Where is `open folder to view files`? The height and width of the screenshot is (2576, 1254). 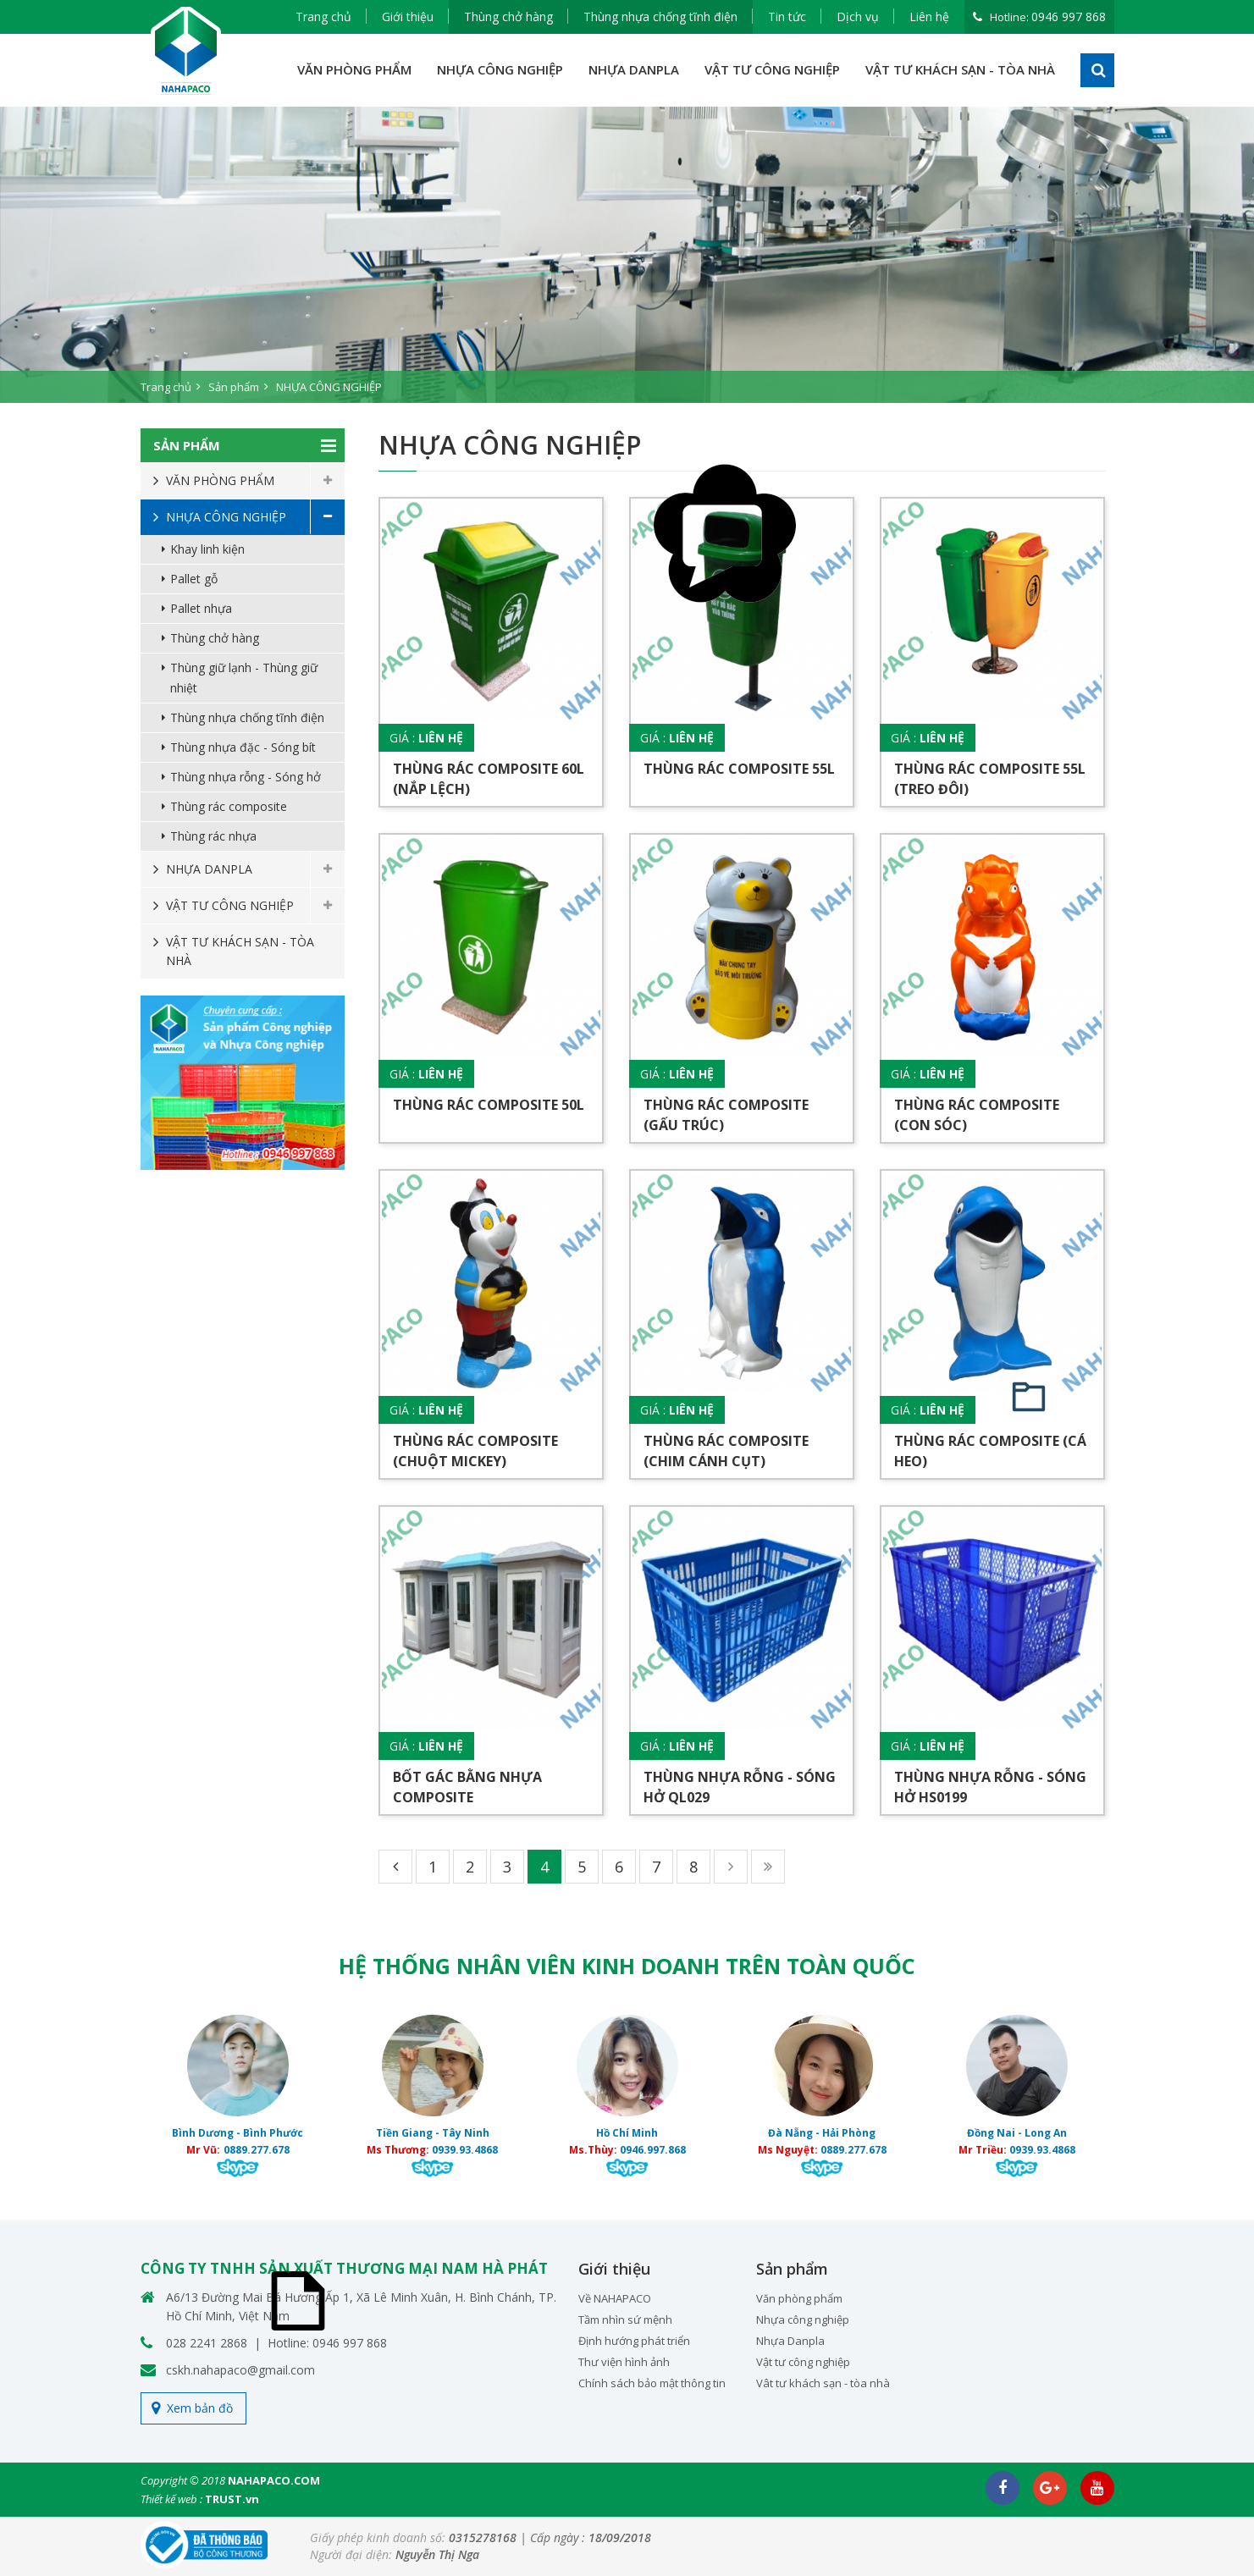
open folder to view files is located at coordinates (1029, 1397).